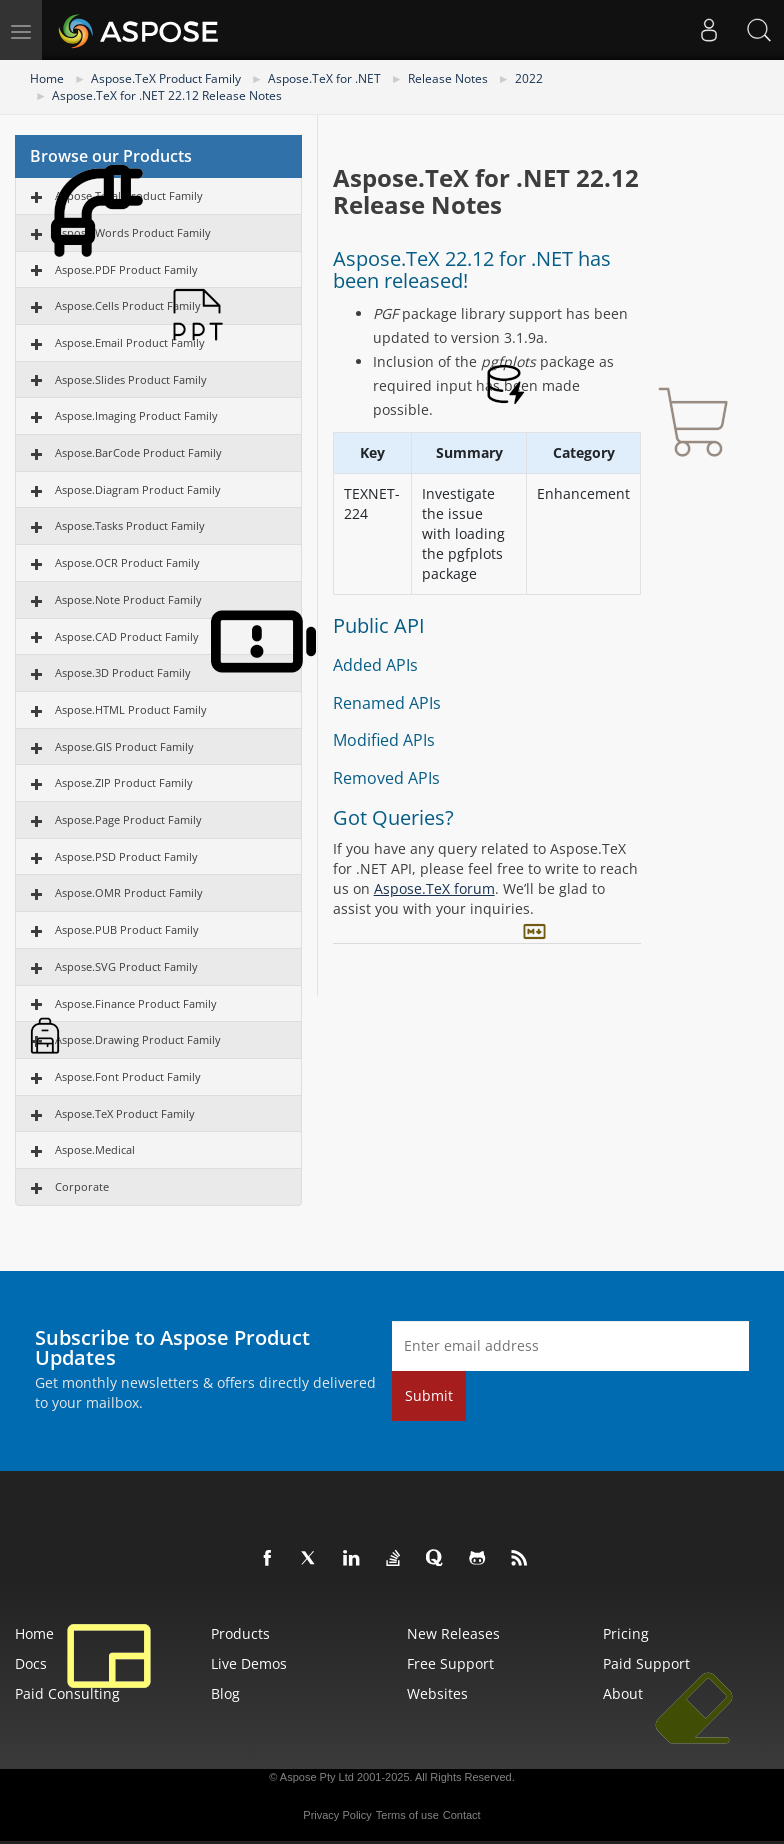 Image resolution: width=784 pixels, height=1844 pixels. I want to click on access your inventory or stored items, so click(45, 1037).